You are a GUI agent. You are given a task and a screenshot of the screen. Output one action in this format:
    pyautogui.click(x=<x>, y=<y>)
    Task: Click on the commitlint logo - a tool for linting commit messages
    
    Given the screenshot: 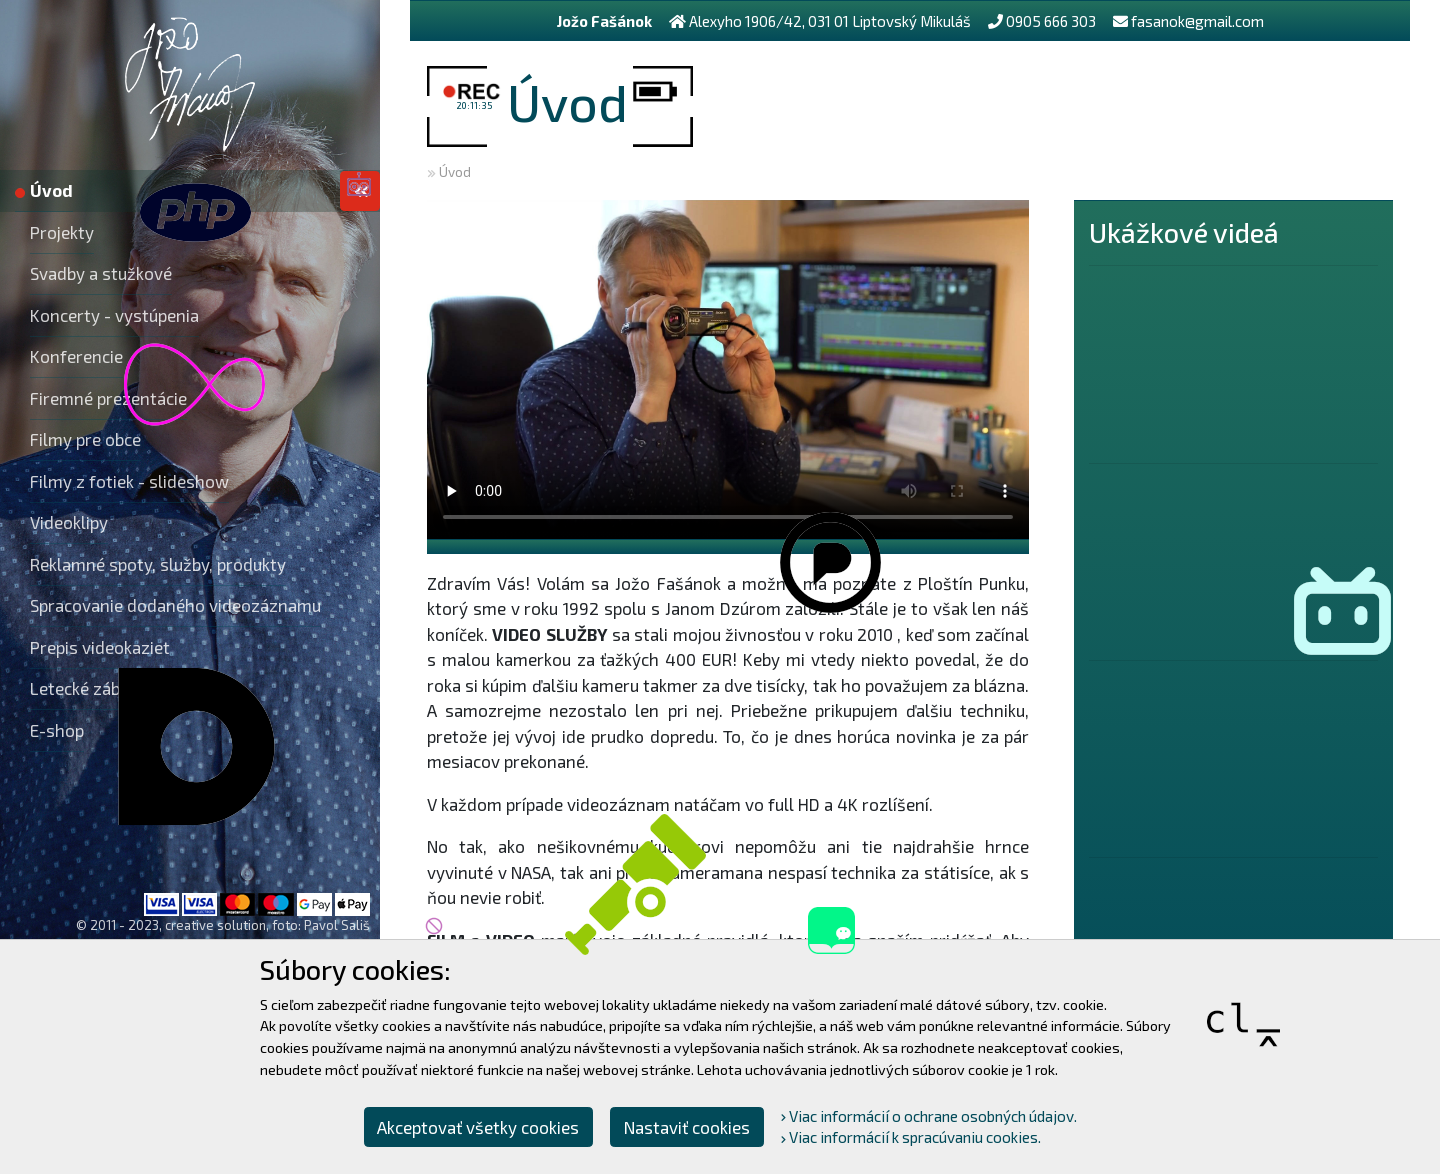 What is the action you would take?
    pyautogui.click(x=1243, y=1024)
    